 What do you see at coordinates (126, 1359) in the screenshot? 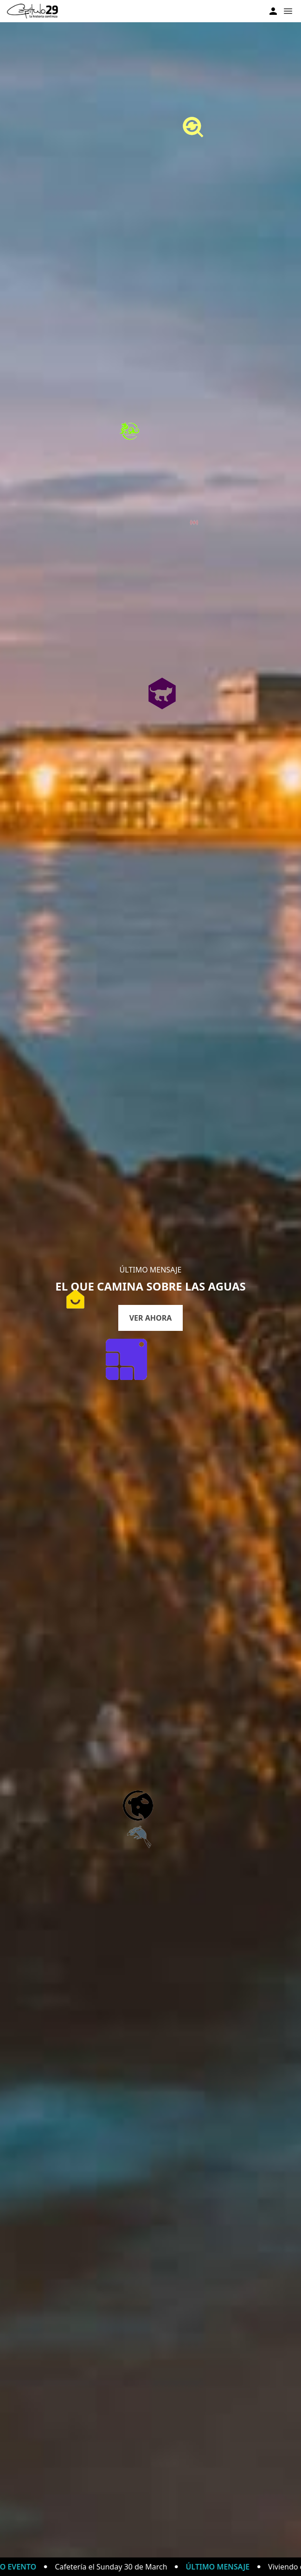
I see `LVGL graphics library logo` at bounding box center [126, 1359].